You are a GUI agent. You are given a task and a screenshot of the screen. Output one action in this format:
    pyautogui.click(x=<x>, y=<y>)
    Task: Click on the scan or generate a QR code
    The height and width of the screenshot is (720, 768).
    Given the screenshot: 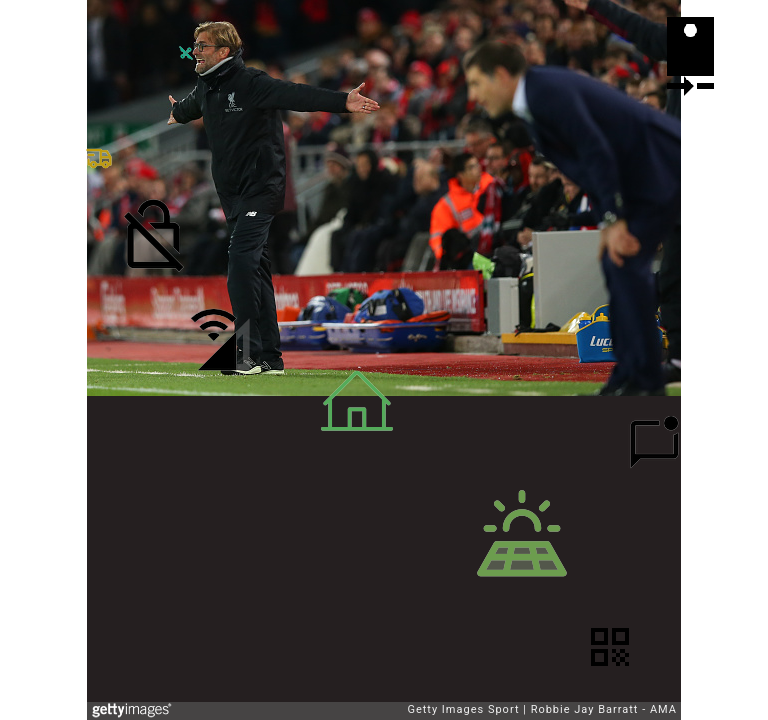 What is the action you would take?
    pyautogui.click(x=610, y=647)
    